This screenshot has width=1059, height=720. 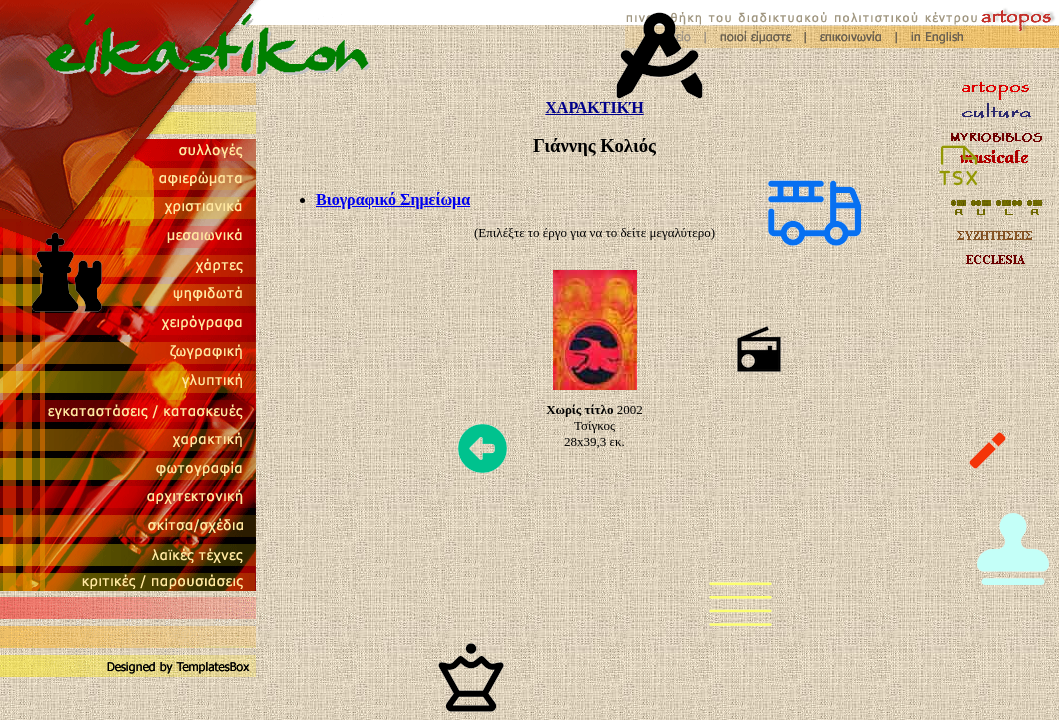 What do you see at coordinates (987, 450) in the screenshot?
I see `apply auto-enhance or magic edit to content` at bounding box center [987, 450].